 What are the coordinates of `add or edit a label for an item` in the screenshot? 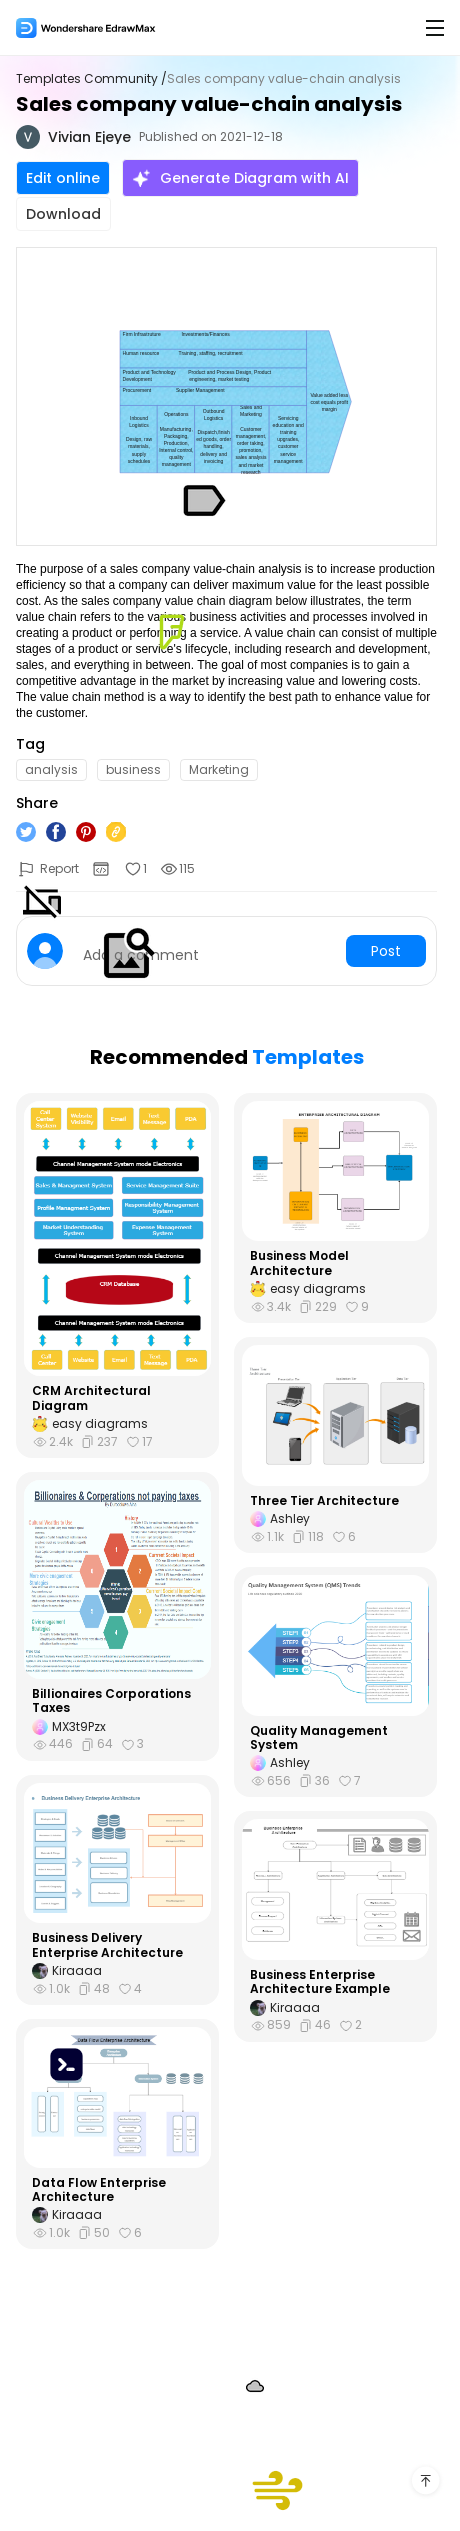 It's located at (203, 500).